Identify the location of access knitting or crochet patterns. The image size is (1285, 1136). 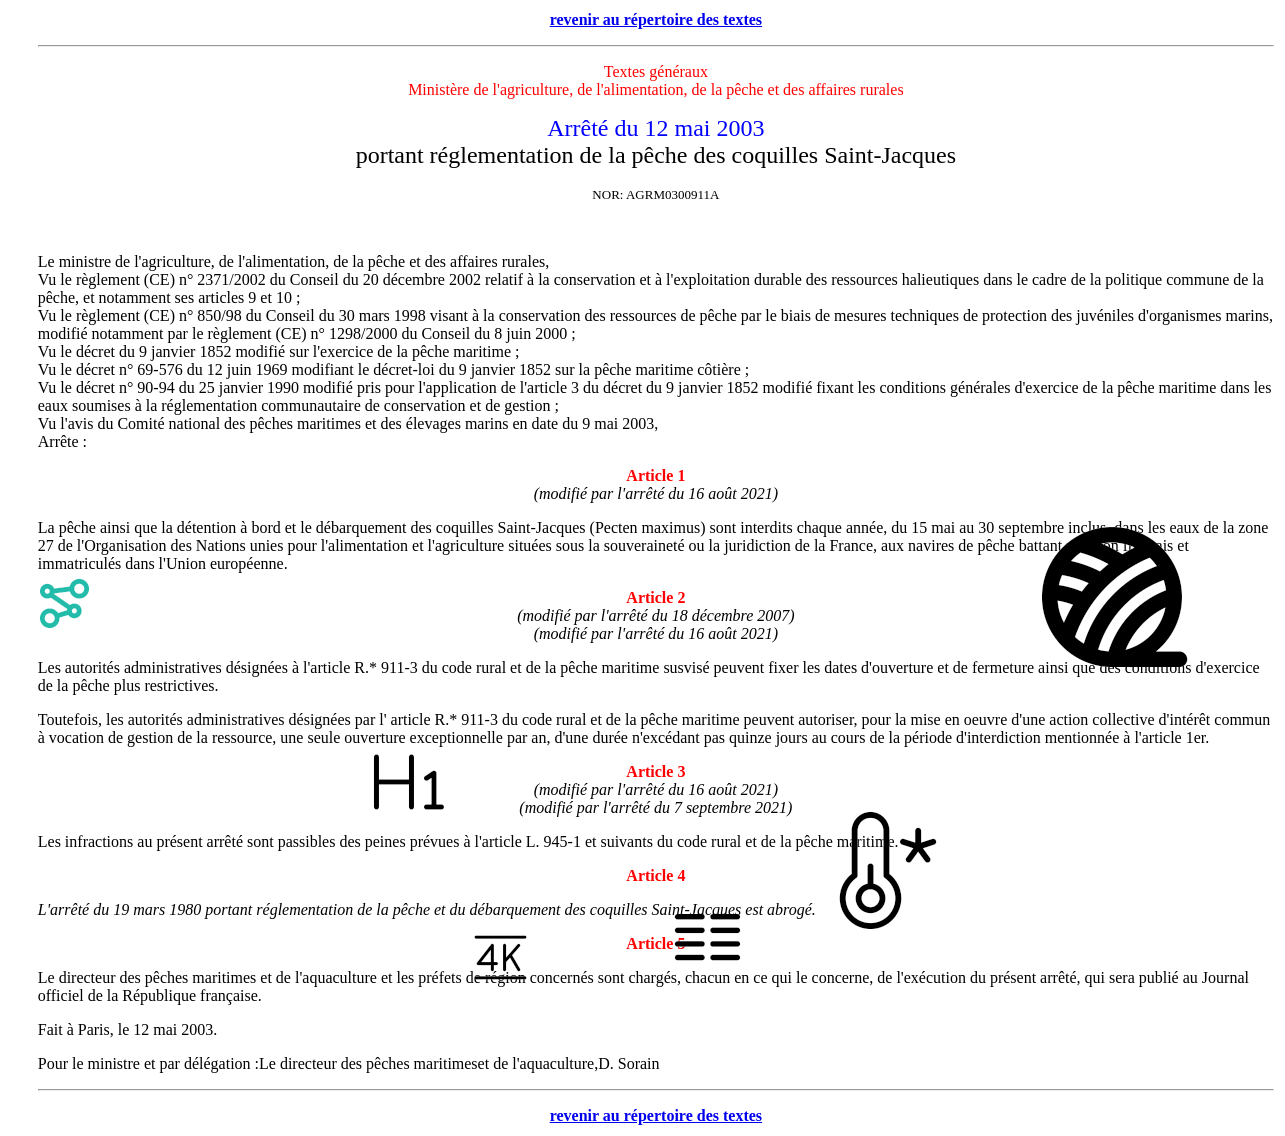
(1112, 597).